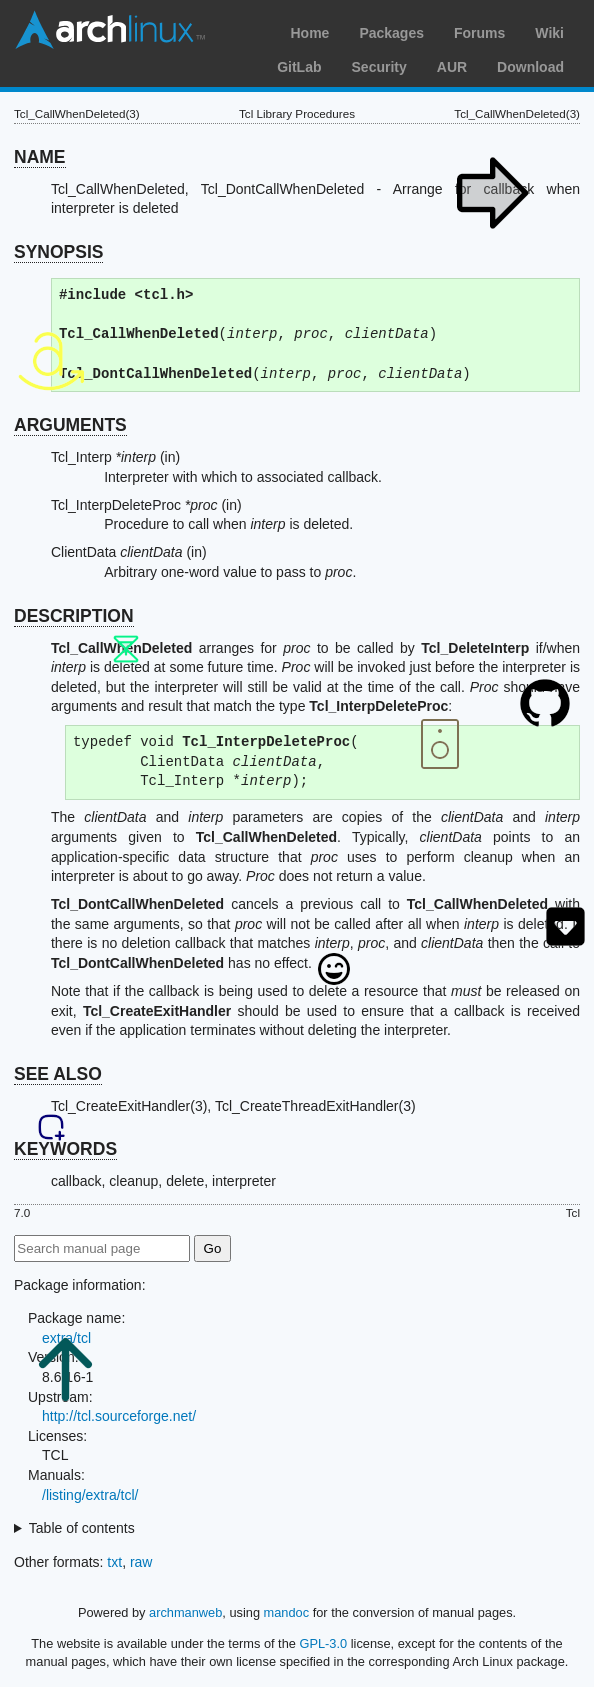 Image resolution: width=594 pixels, height=1687 pixels. What do you see at coordinates (51, 1127) in the screenshot?
I see `add a new item or create new content` at bounding box center [51, 1127].